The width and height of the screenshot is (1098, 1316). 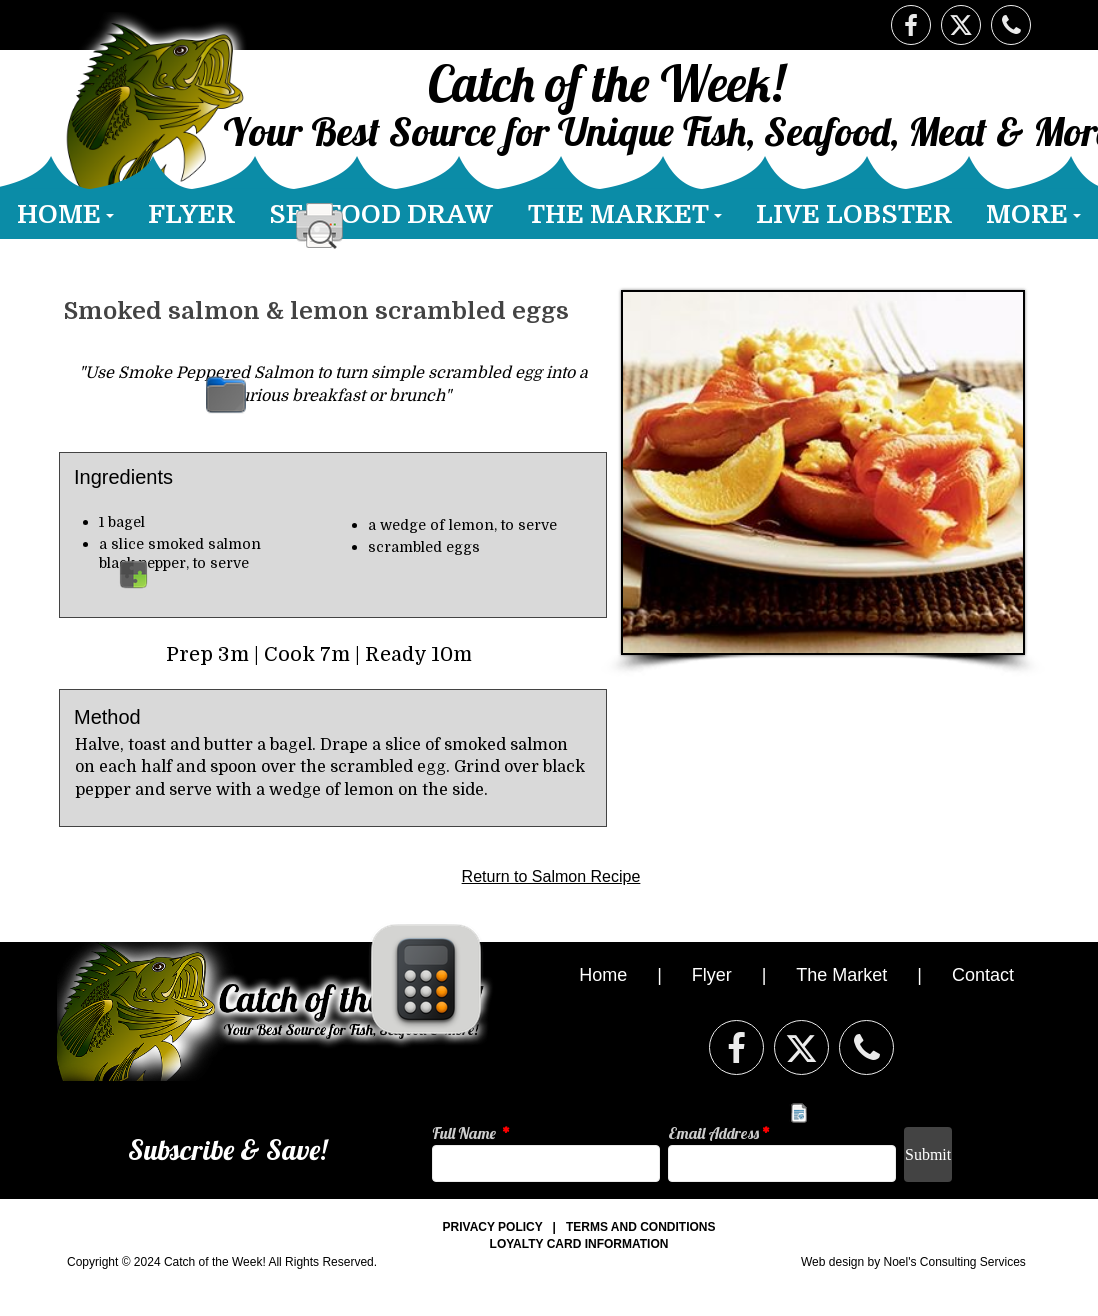 I want to click on open an opendocument web page file, so click(x=799, y=1113).